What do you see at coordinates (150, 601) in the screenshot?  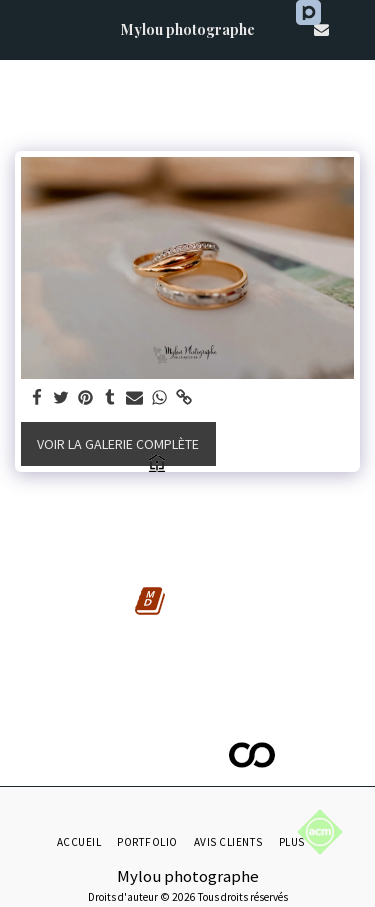 I see `mdbook documentation tool logo` at bounding box center [150, 601].